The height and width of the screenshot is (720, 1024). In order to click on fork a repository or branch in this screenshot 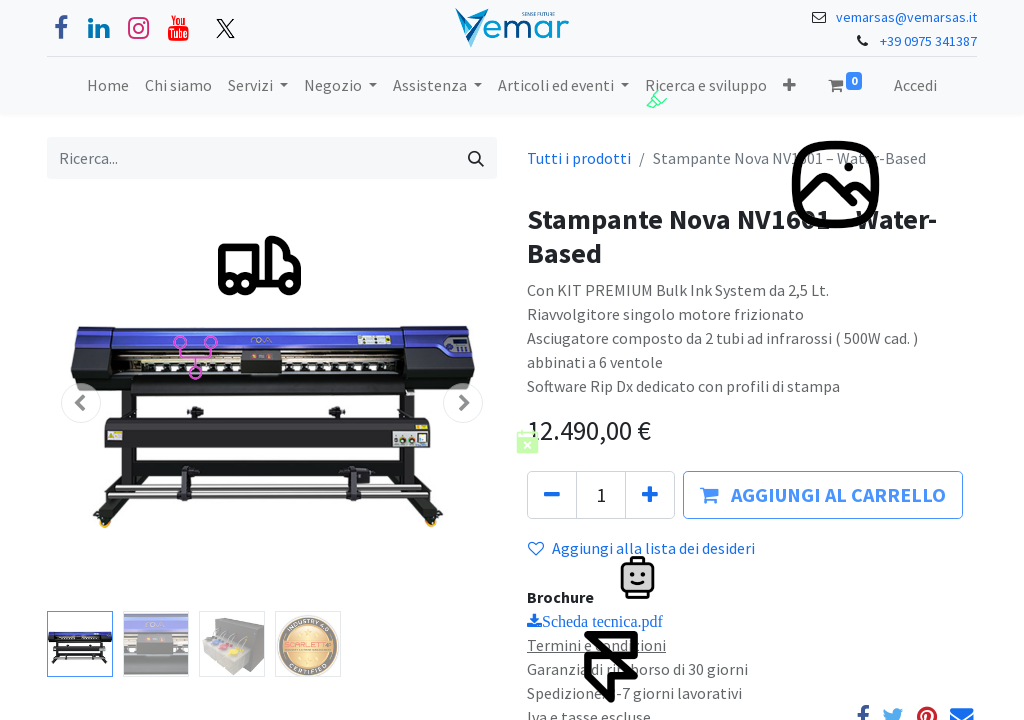, I will do `click(195, 357)`.